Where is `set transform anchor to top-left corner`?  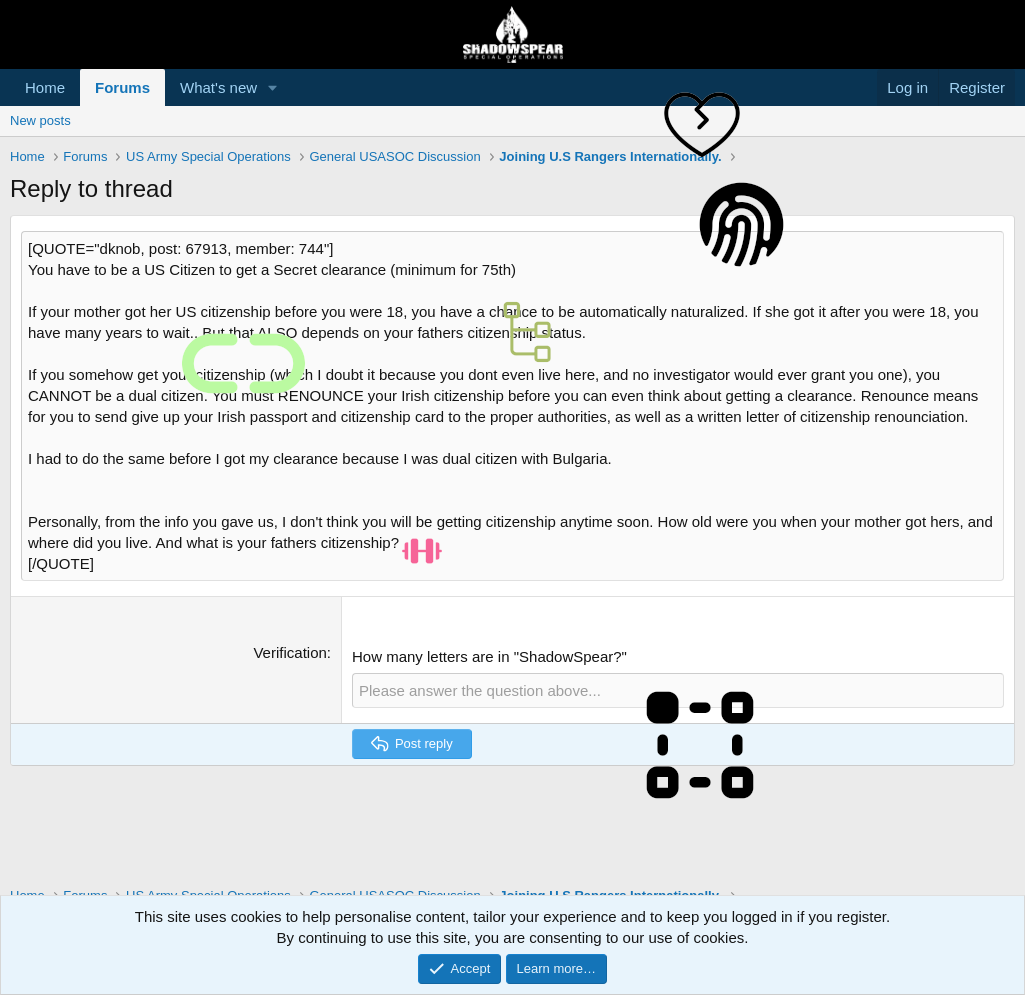
set transform anchor to top-left corner is located at coordinates (700, 745).